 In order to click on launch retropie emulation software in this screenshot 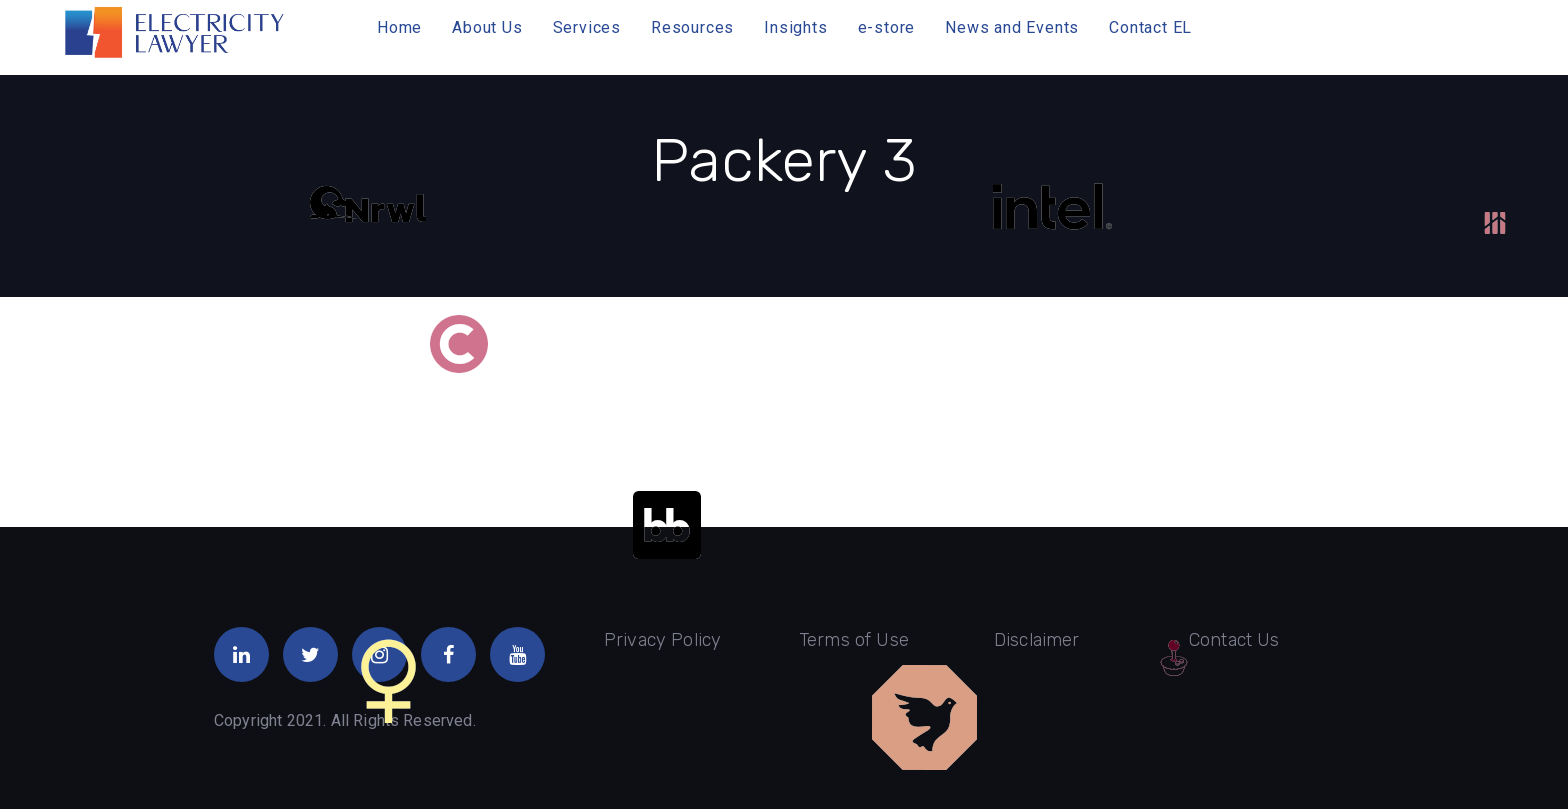, I will do `click(1174, 658)`.